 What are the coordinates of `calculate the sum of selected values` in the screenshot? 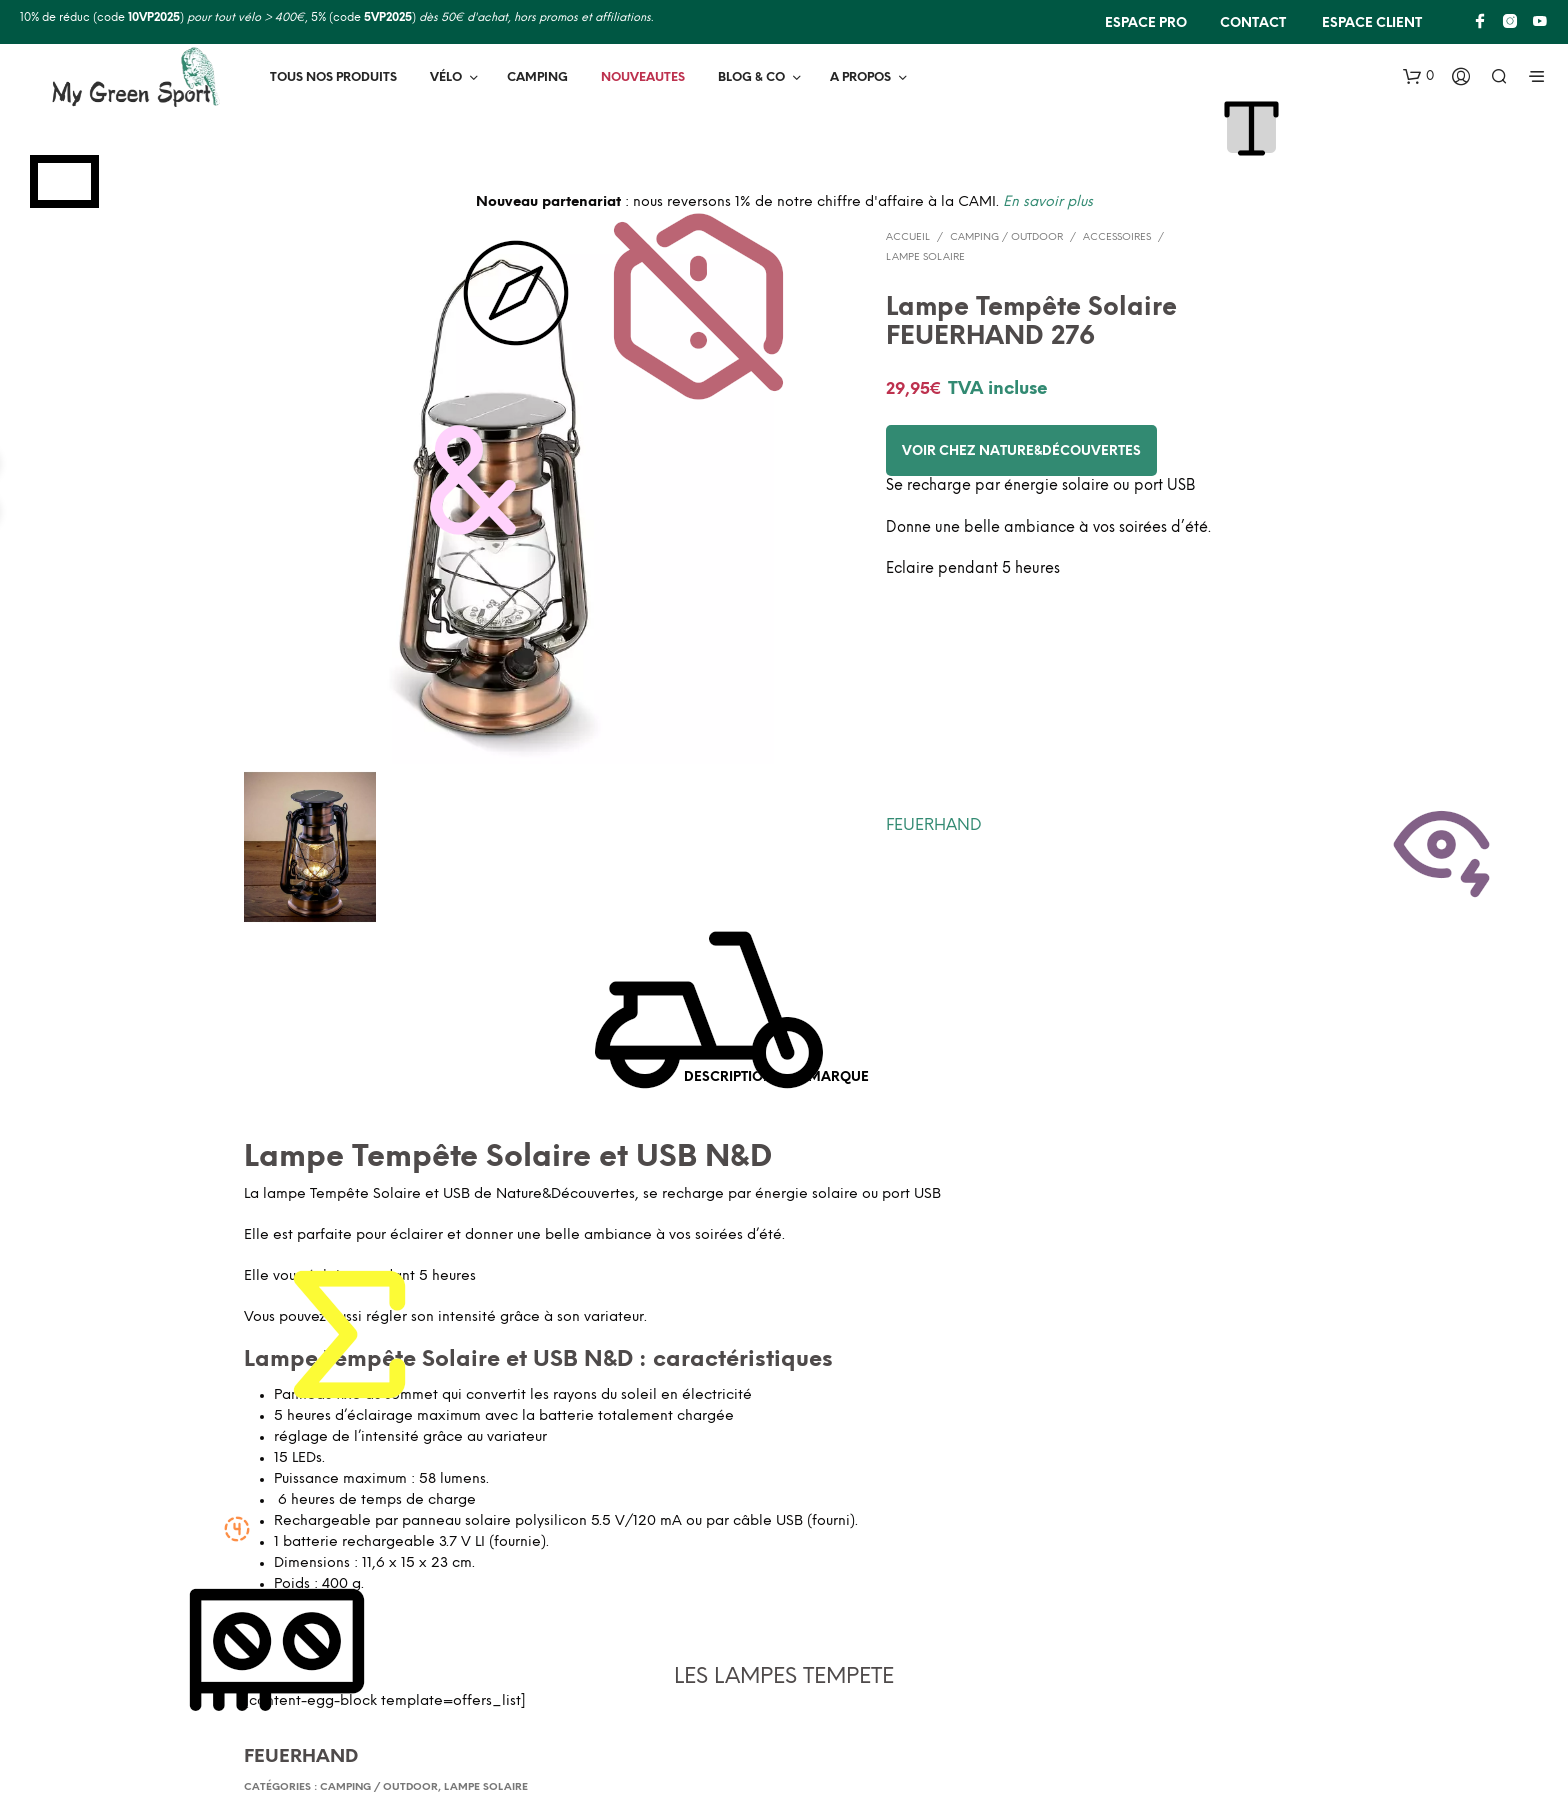 It's located at (349, 1334).